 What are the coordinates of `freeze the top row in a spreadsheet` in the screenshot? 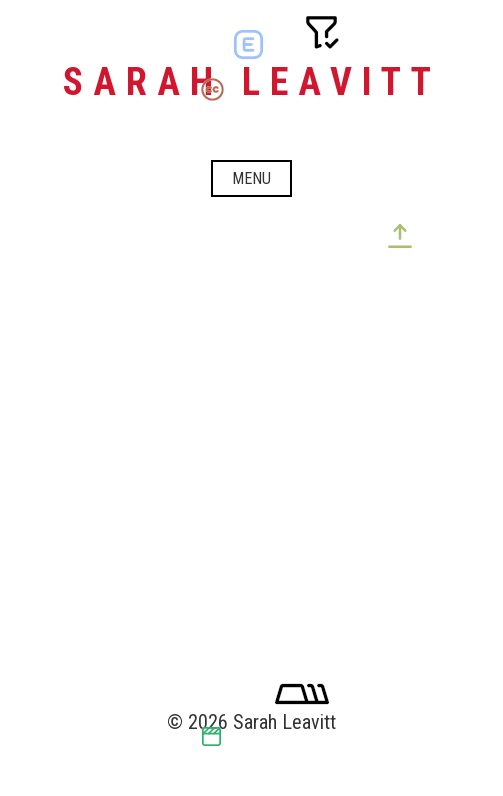 It's located at (211, 736).